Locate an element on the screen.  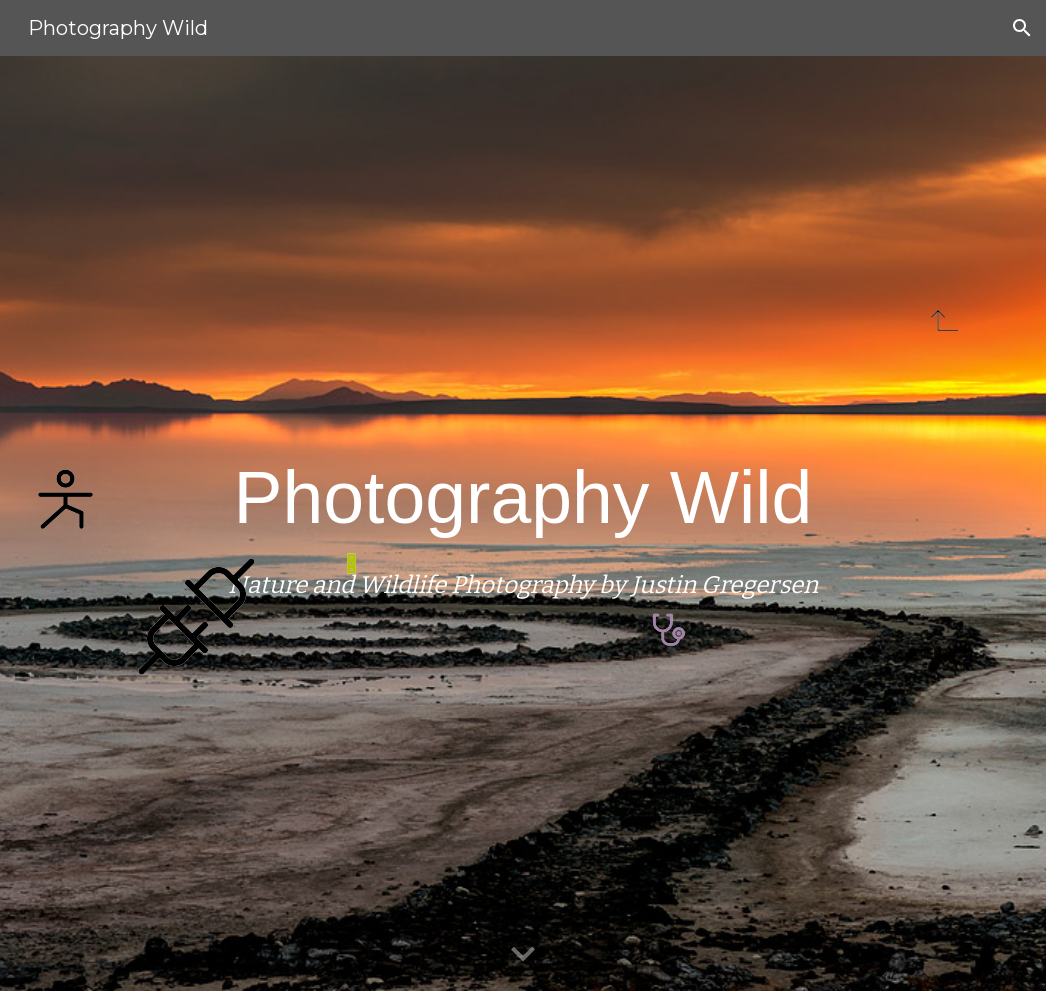
access health or medical features is located at coordinates (666, 628).